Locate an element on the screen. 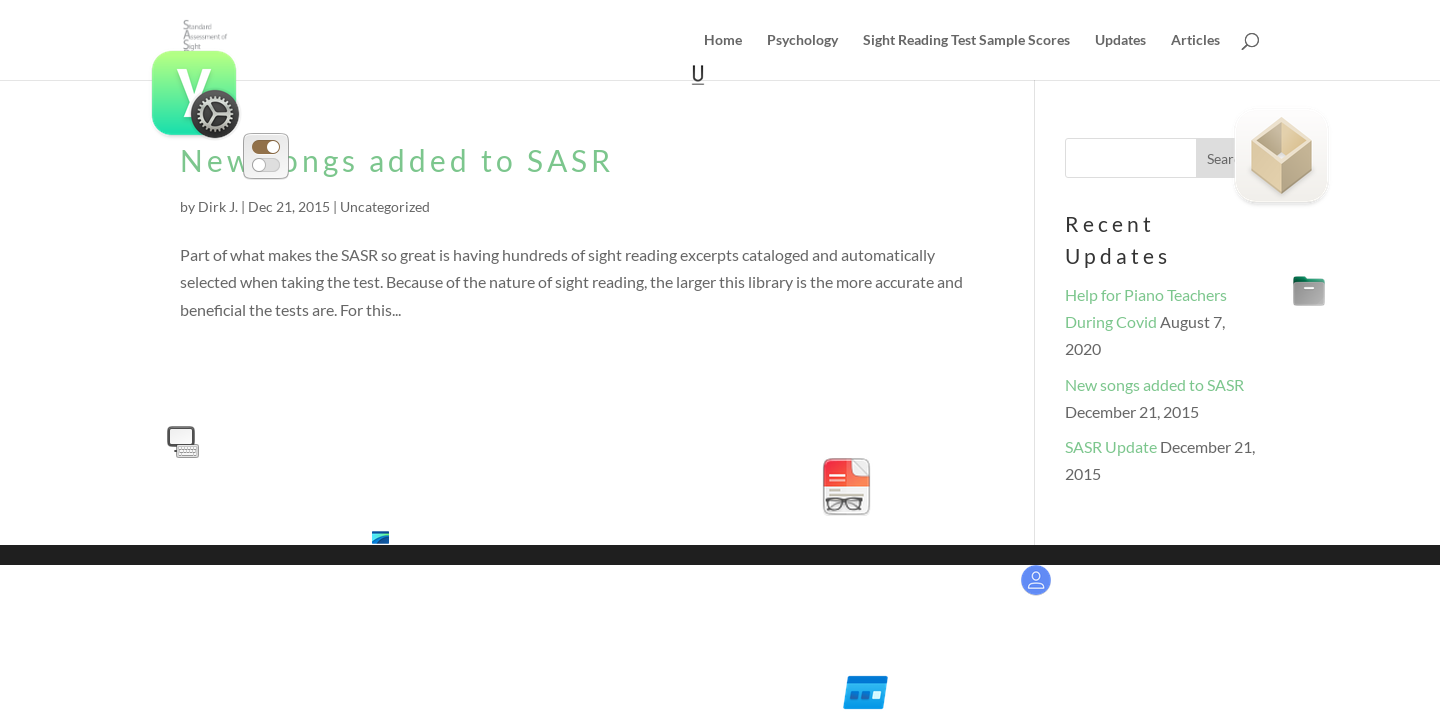 The height and width of the screenshot is (720, 1440). launch autoruns system utility is located at coordinates (865, 692).